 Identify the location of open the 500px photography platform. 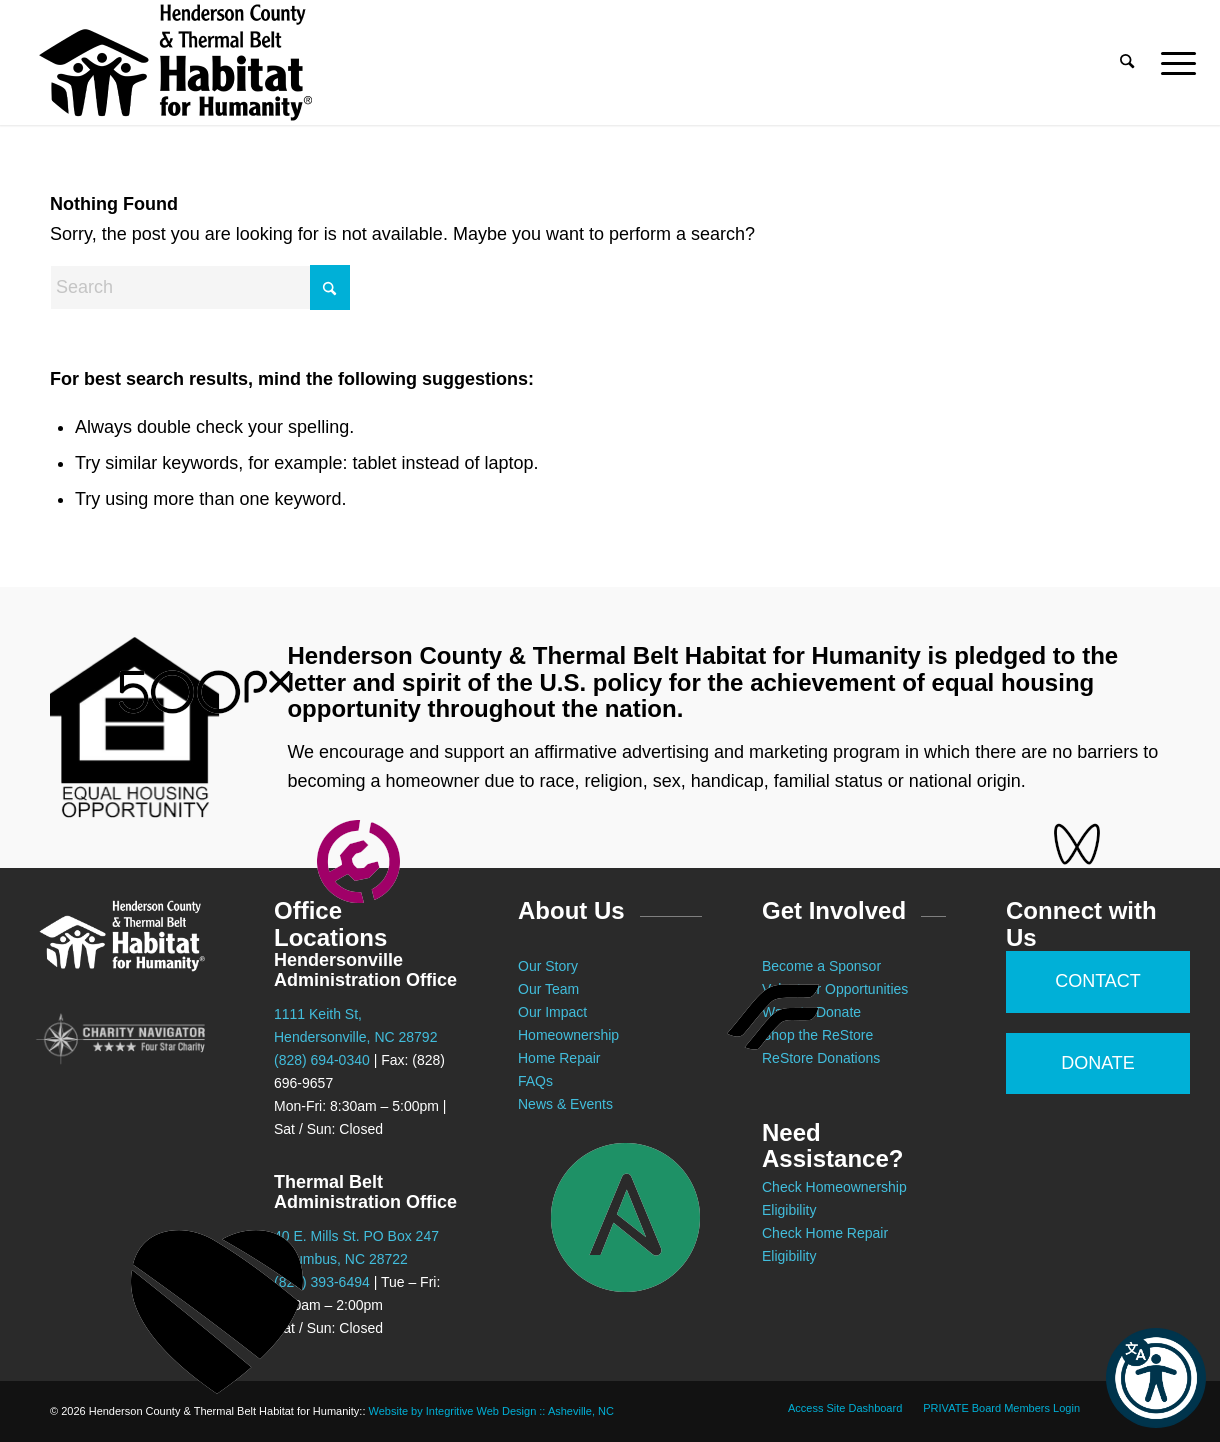
(205, 692).